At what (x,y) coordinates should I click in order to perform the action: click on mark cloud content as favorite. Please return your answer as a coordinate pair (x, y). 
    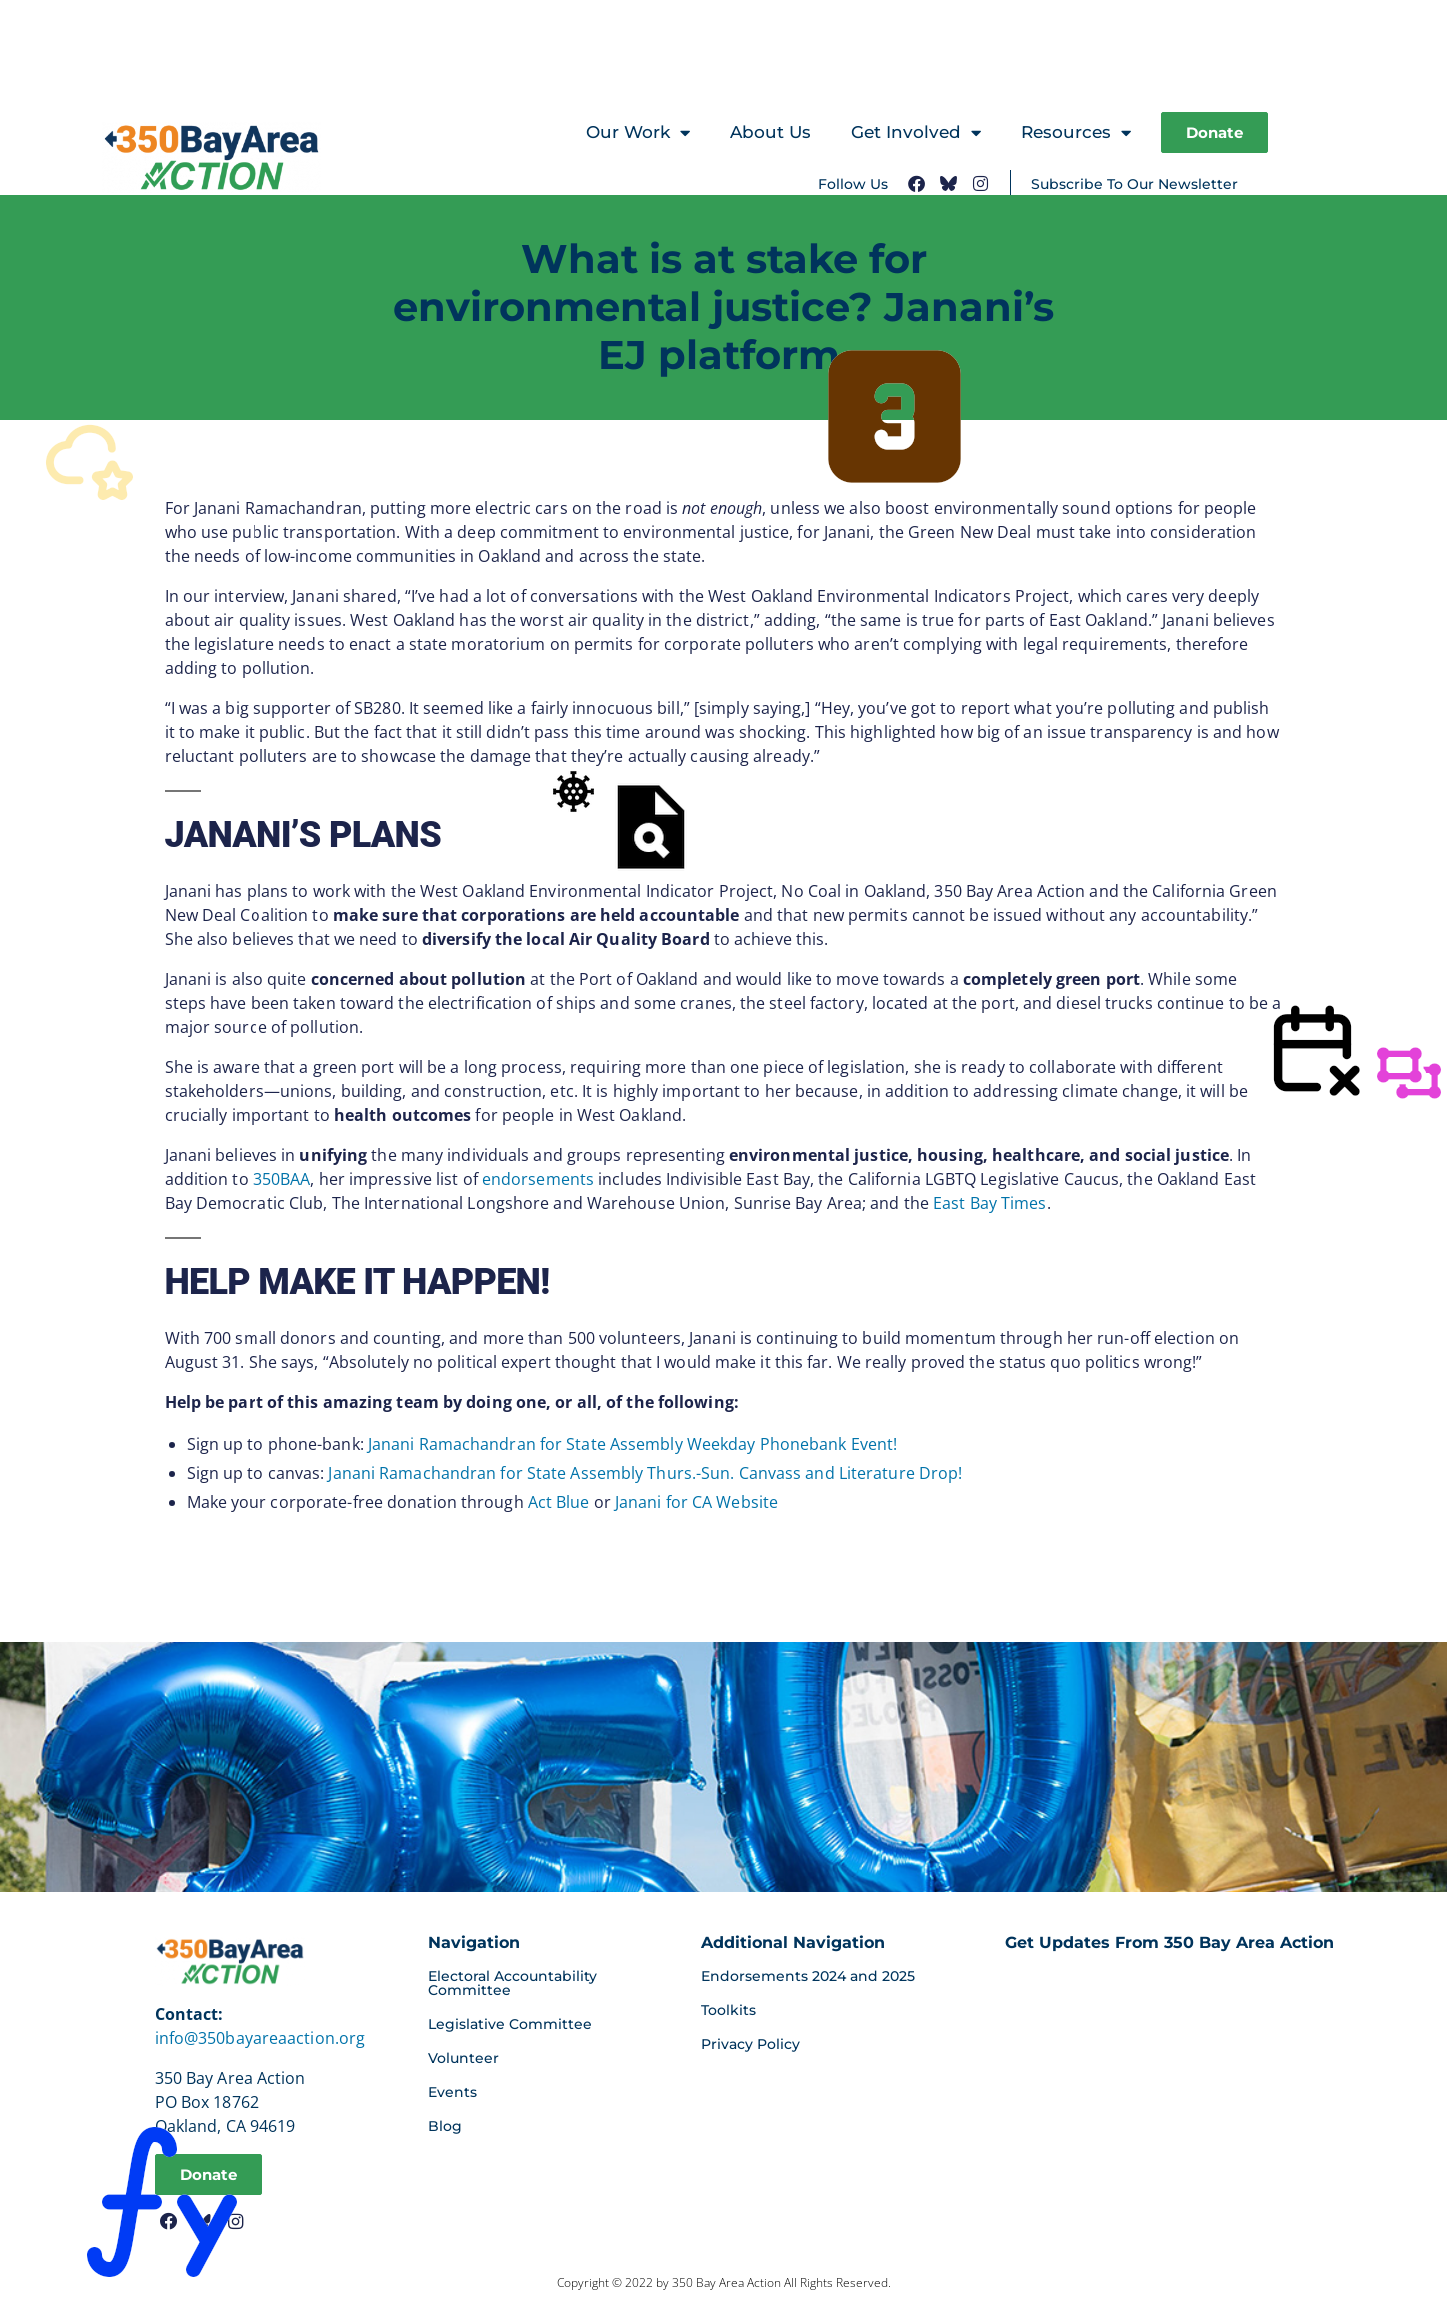
    Looking at the image, I should click on (89, 456).